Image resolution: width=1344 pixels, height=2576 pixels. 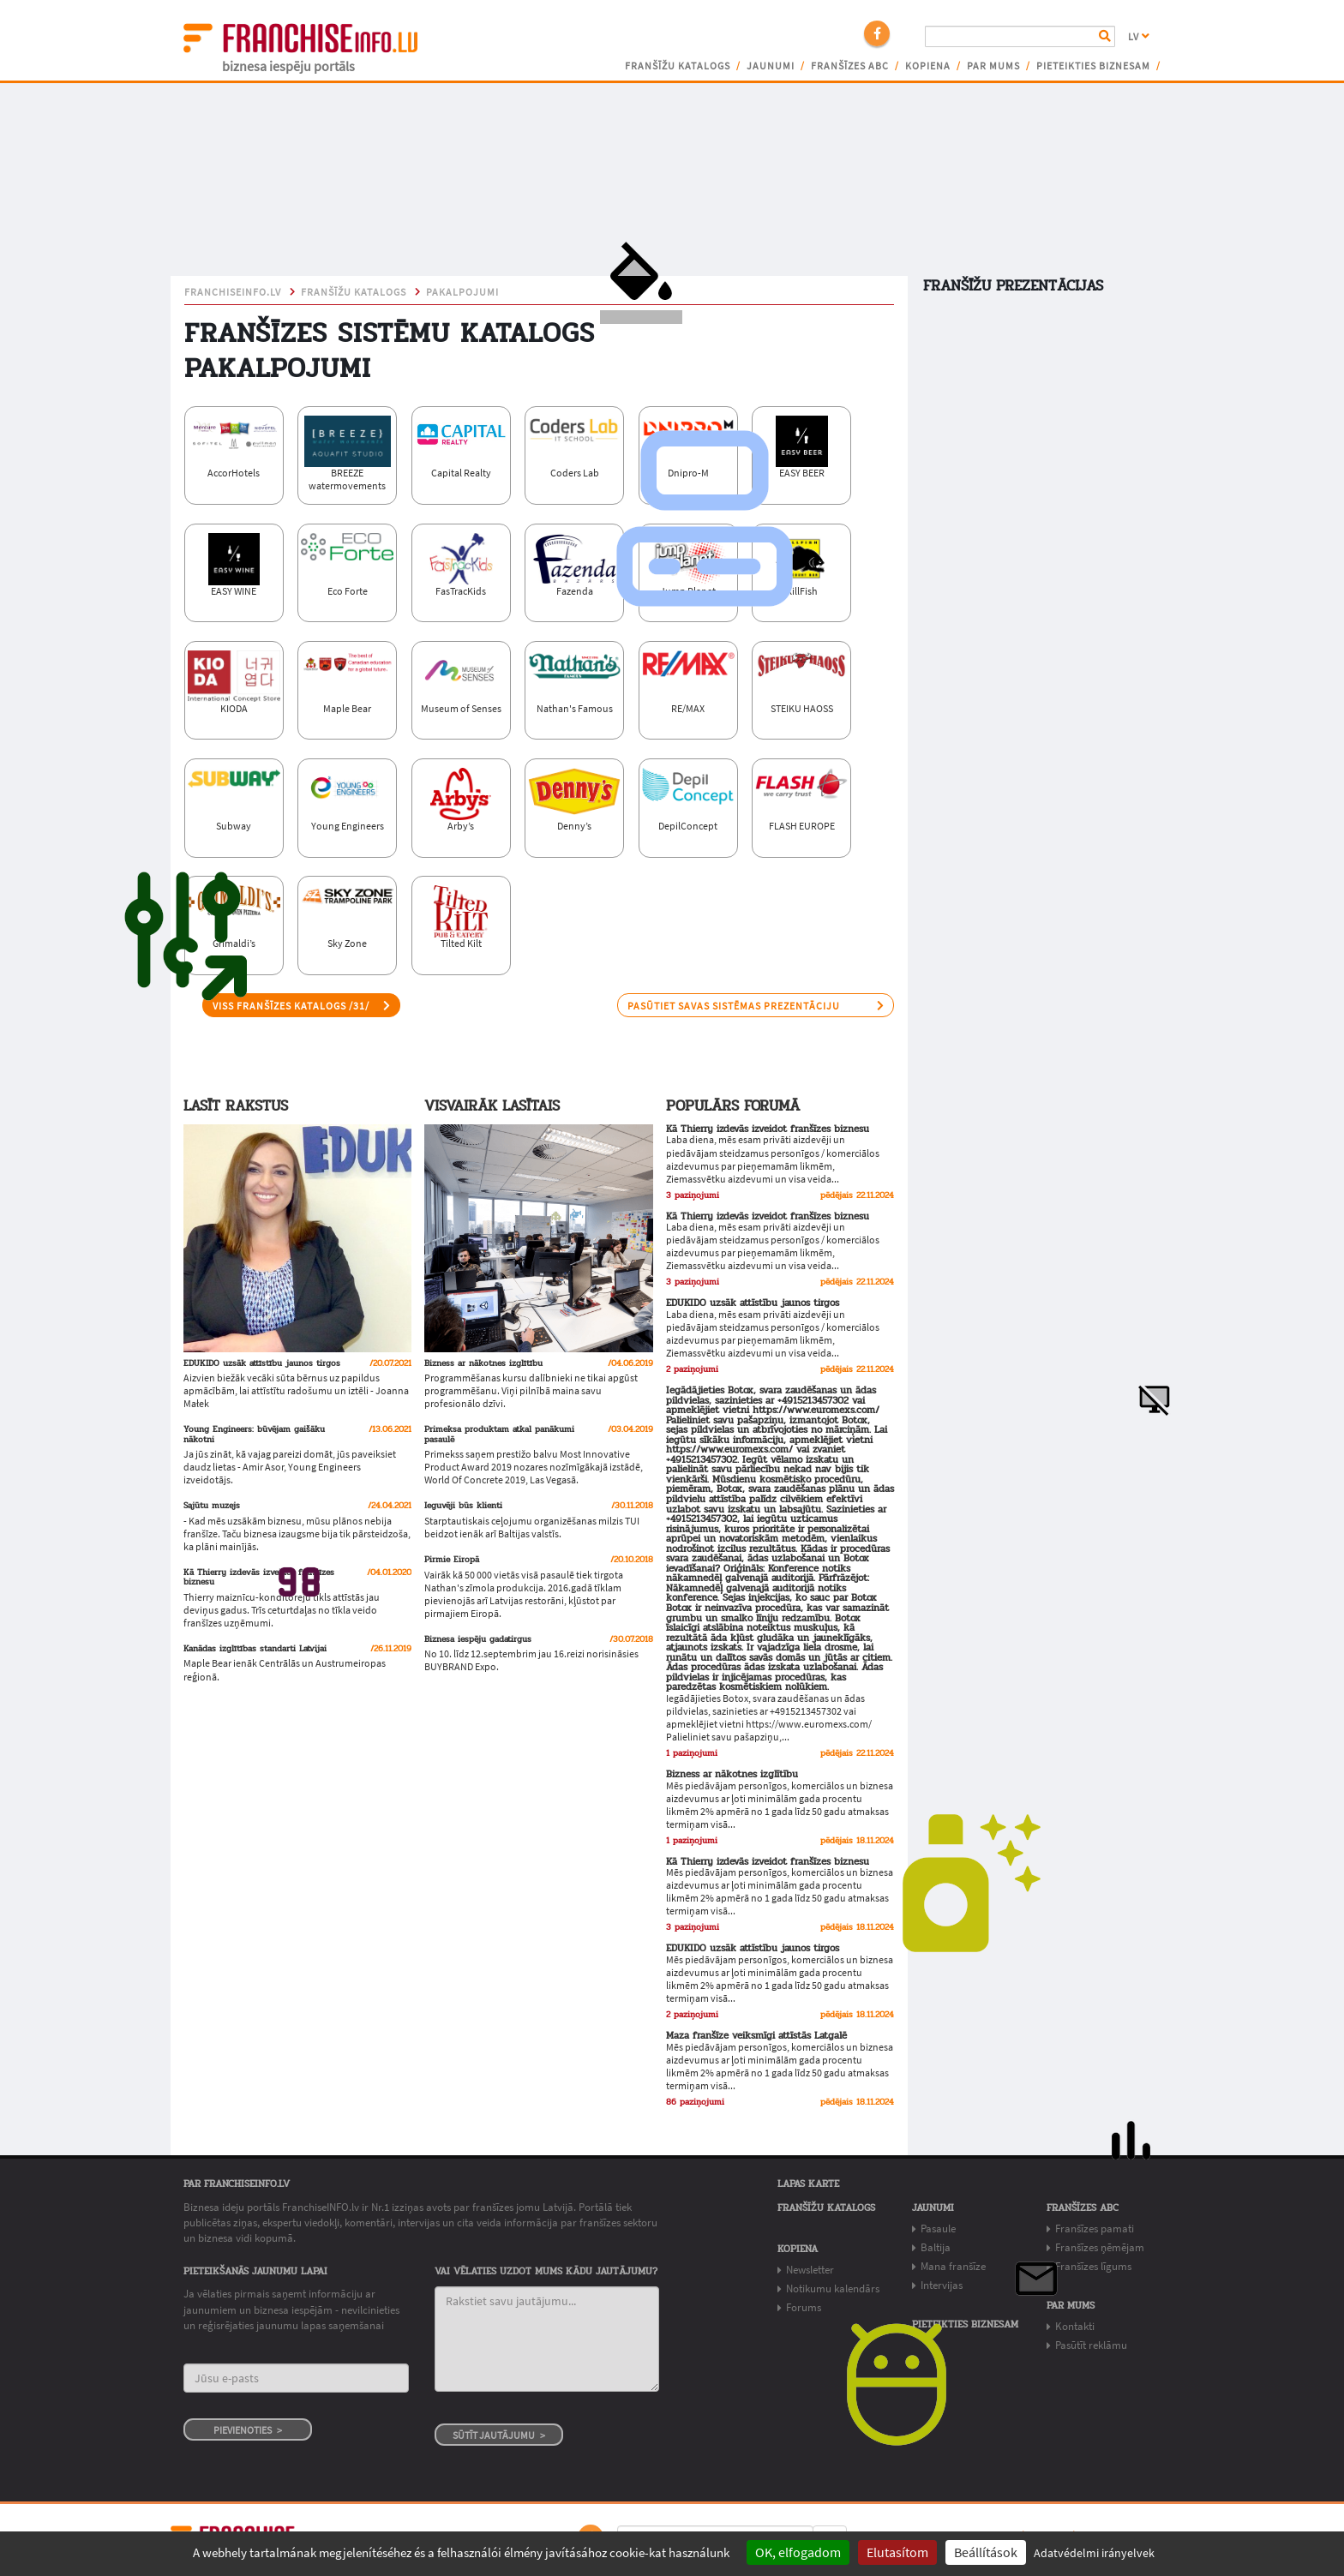 I want to click on desktop access is currently disabled, so click(x=1155, y=1399).